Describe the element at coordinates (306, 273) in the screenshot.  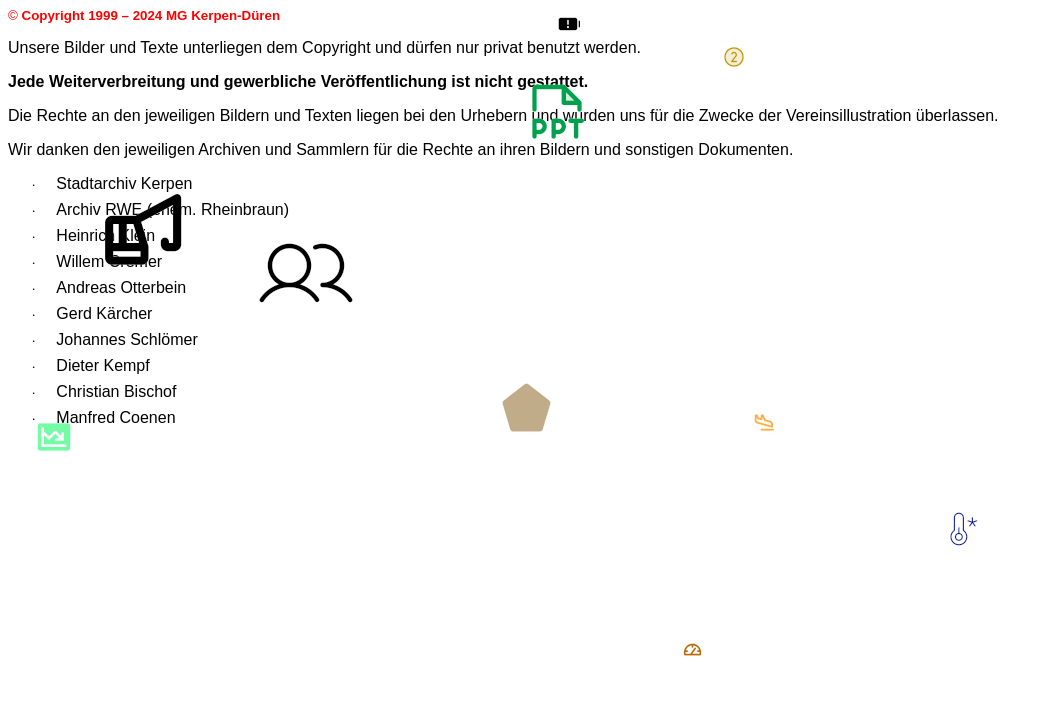
I see `view all users or contacts` at that location.